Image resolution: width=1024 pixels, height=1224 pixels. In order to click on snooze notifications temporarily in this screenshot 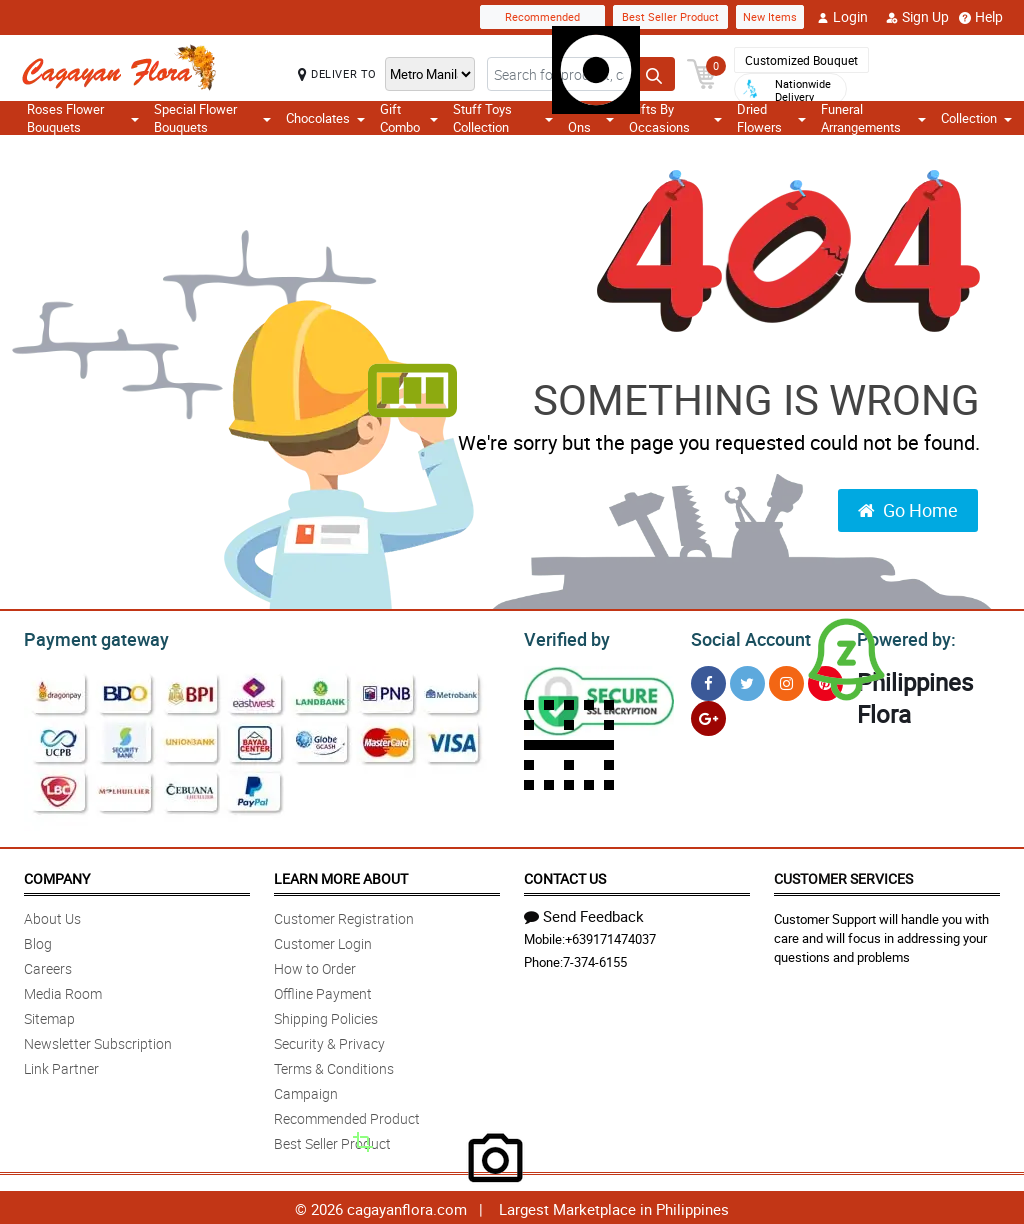, I will do `click(846, 659)`.